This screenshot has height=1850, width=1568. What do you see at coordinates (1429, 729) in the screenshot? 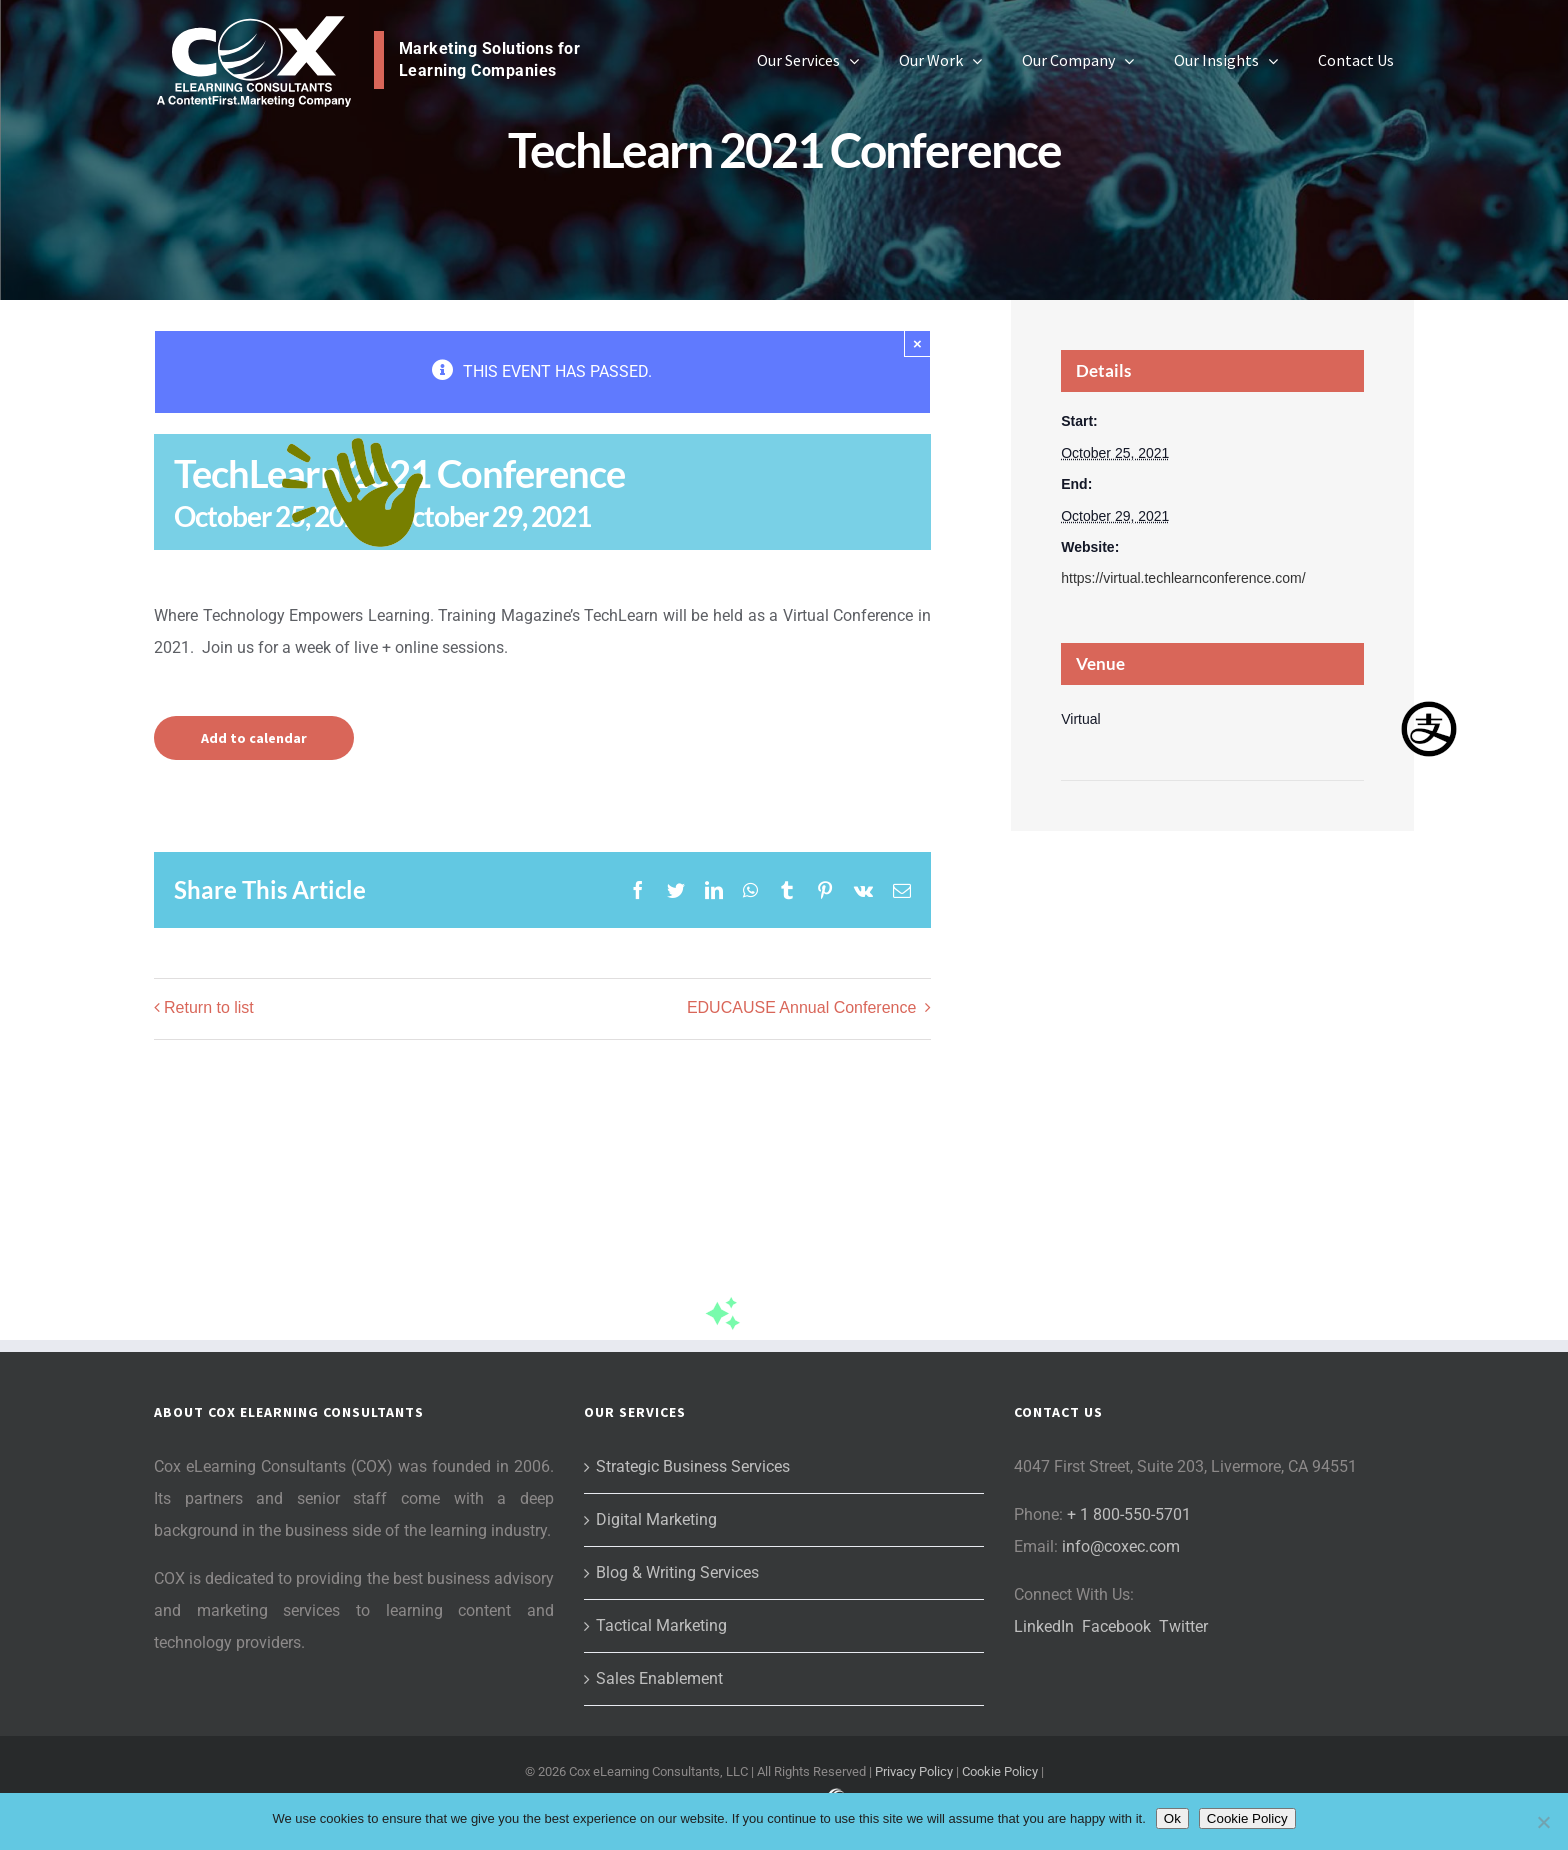
I see `pay with alipay` at bounding box center [1429, 729].